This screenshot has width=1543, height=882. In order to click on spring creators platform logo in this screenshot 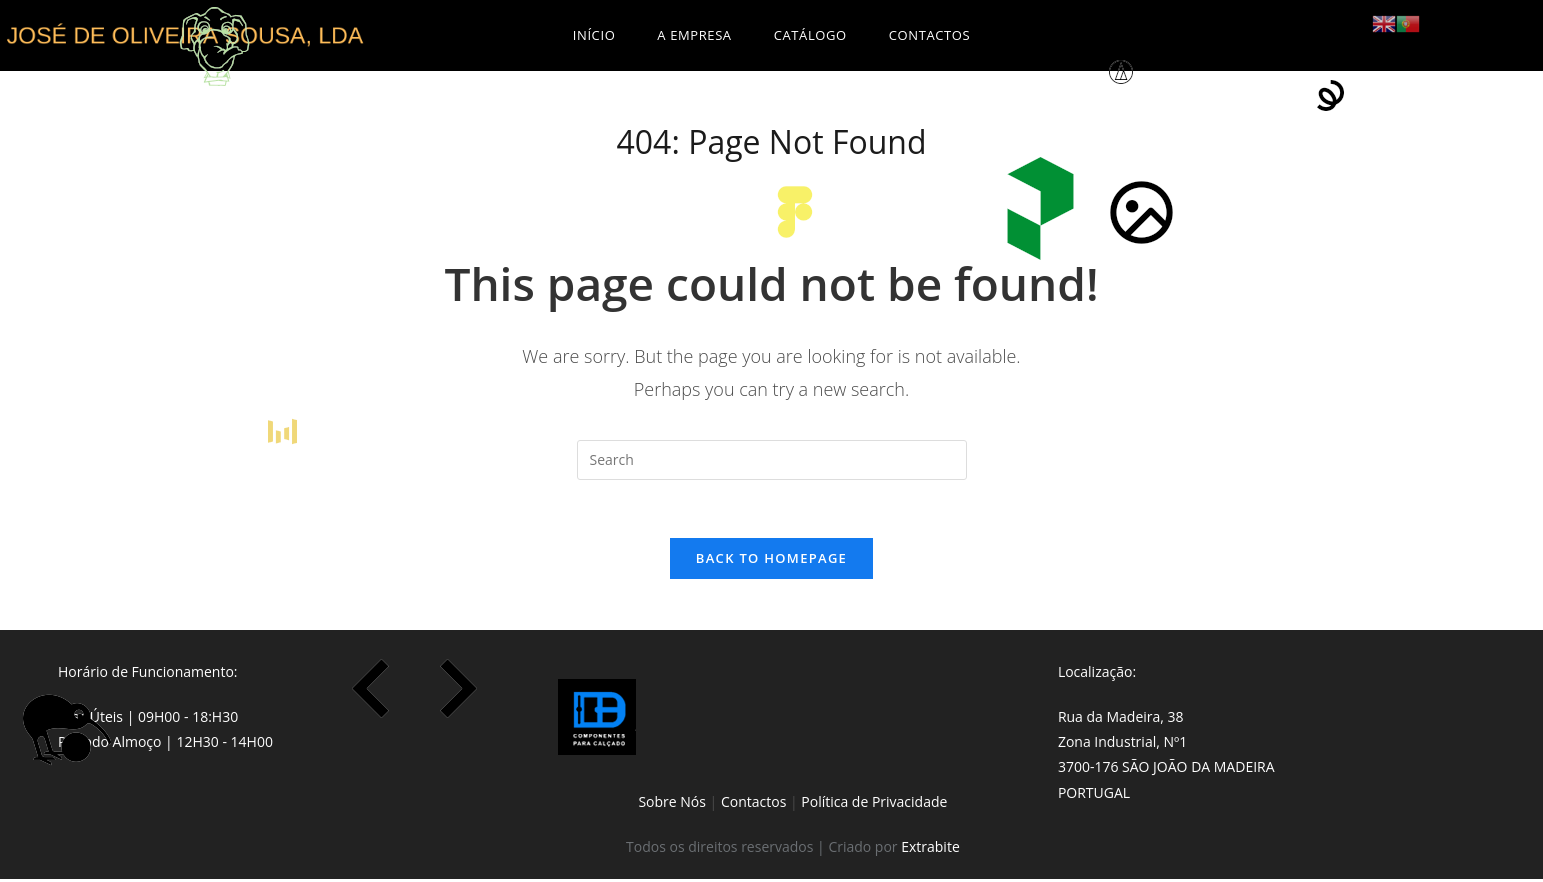, I will do `click(1330, 95)`.